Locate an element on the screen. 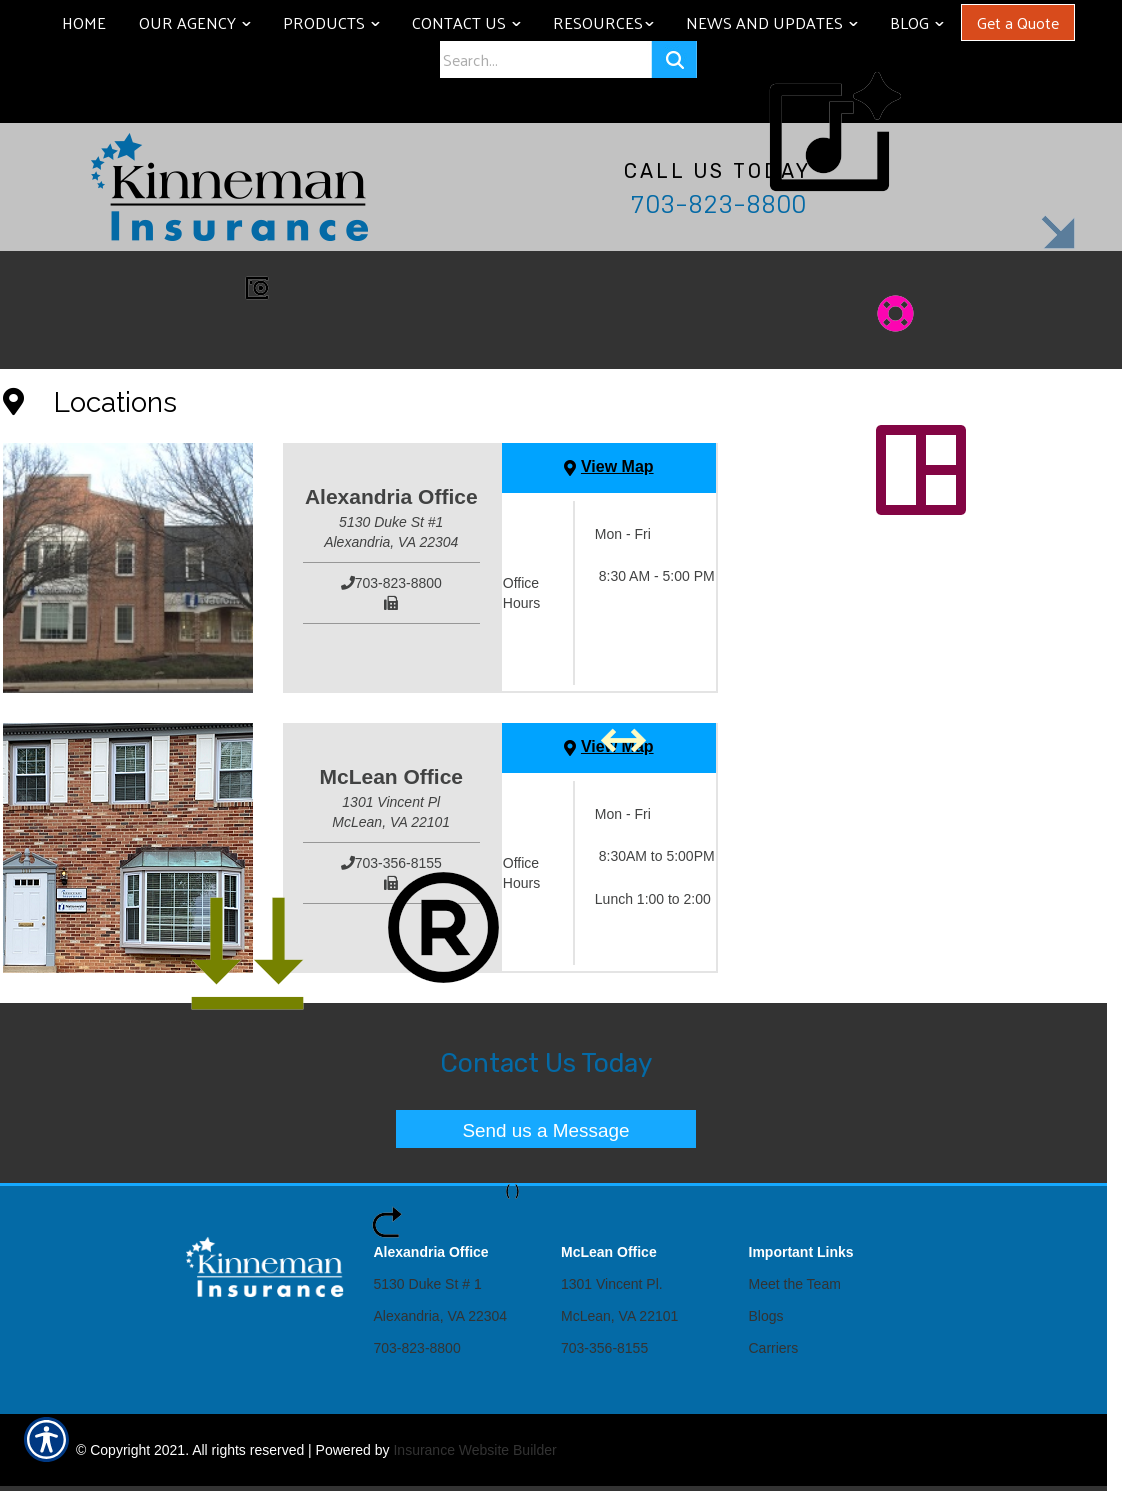 The image size is (1122, 1491). switch to grid layout view is located at coordinates (921, 470).